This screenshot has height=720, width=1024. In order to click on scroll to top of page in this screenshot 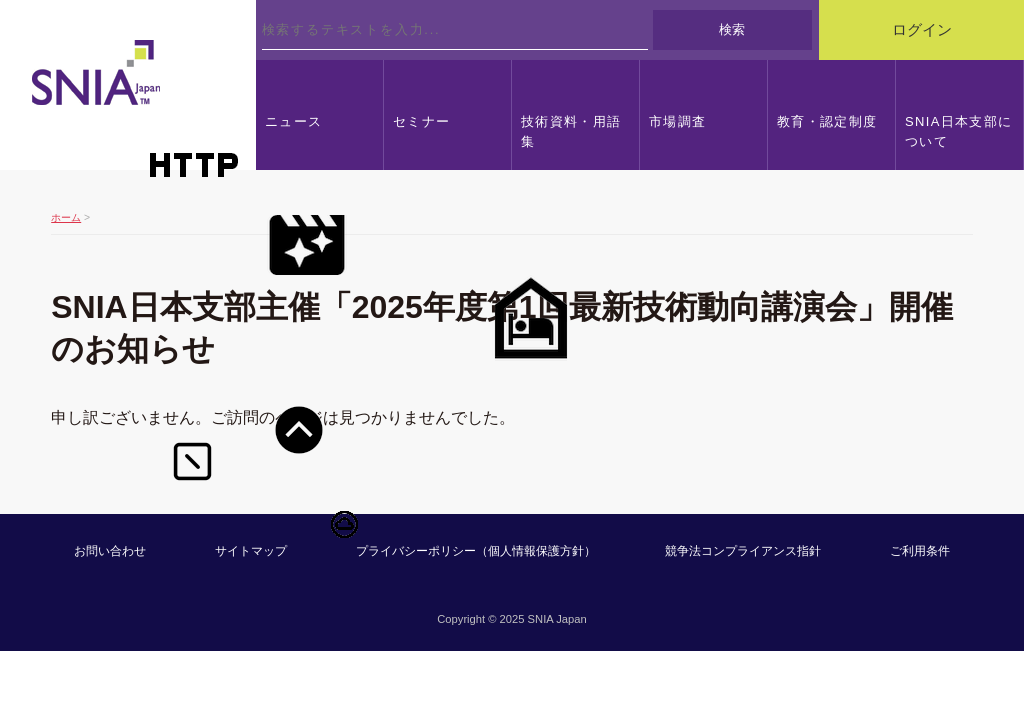, I will do `click(299, 430)`.